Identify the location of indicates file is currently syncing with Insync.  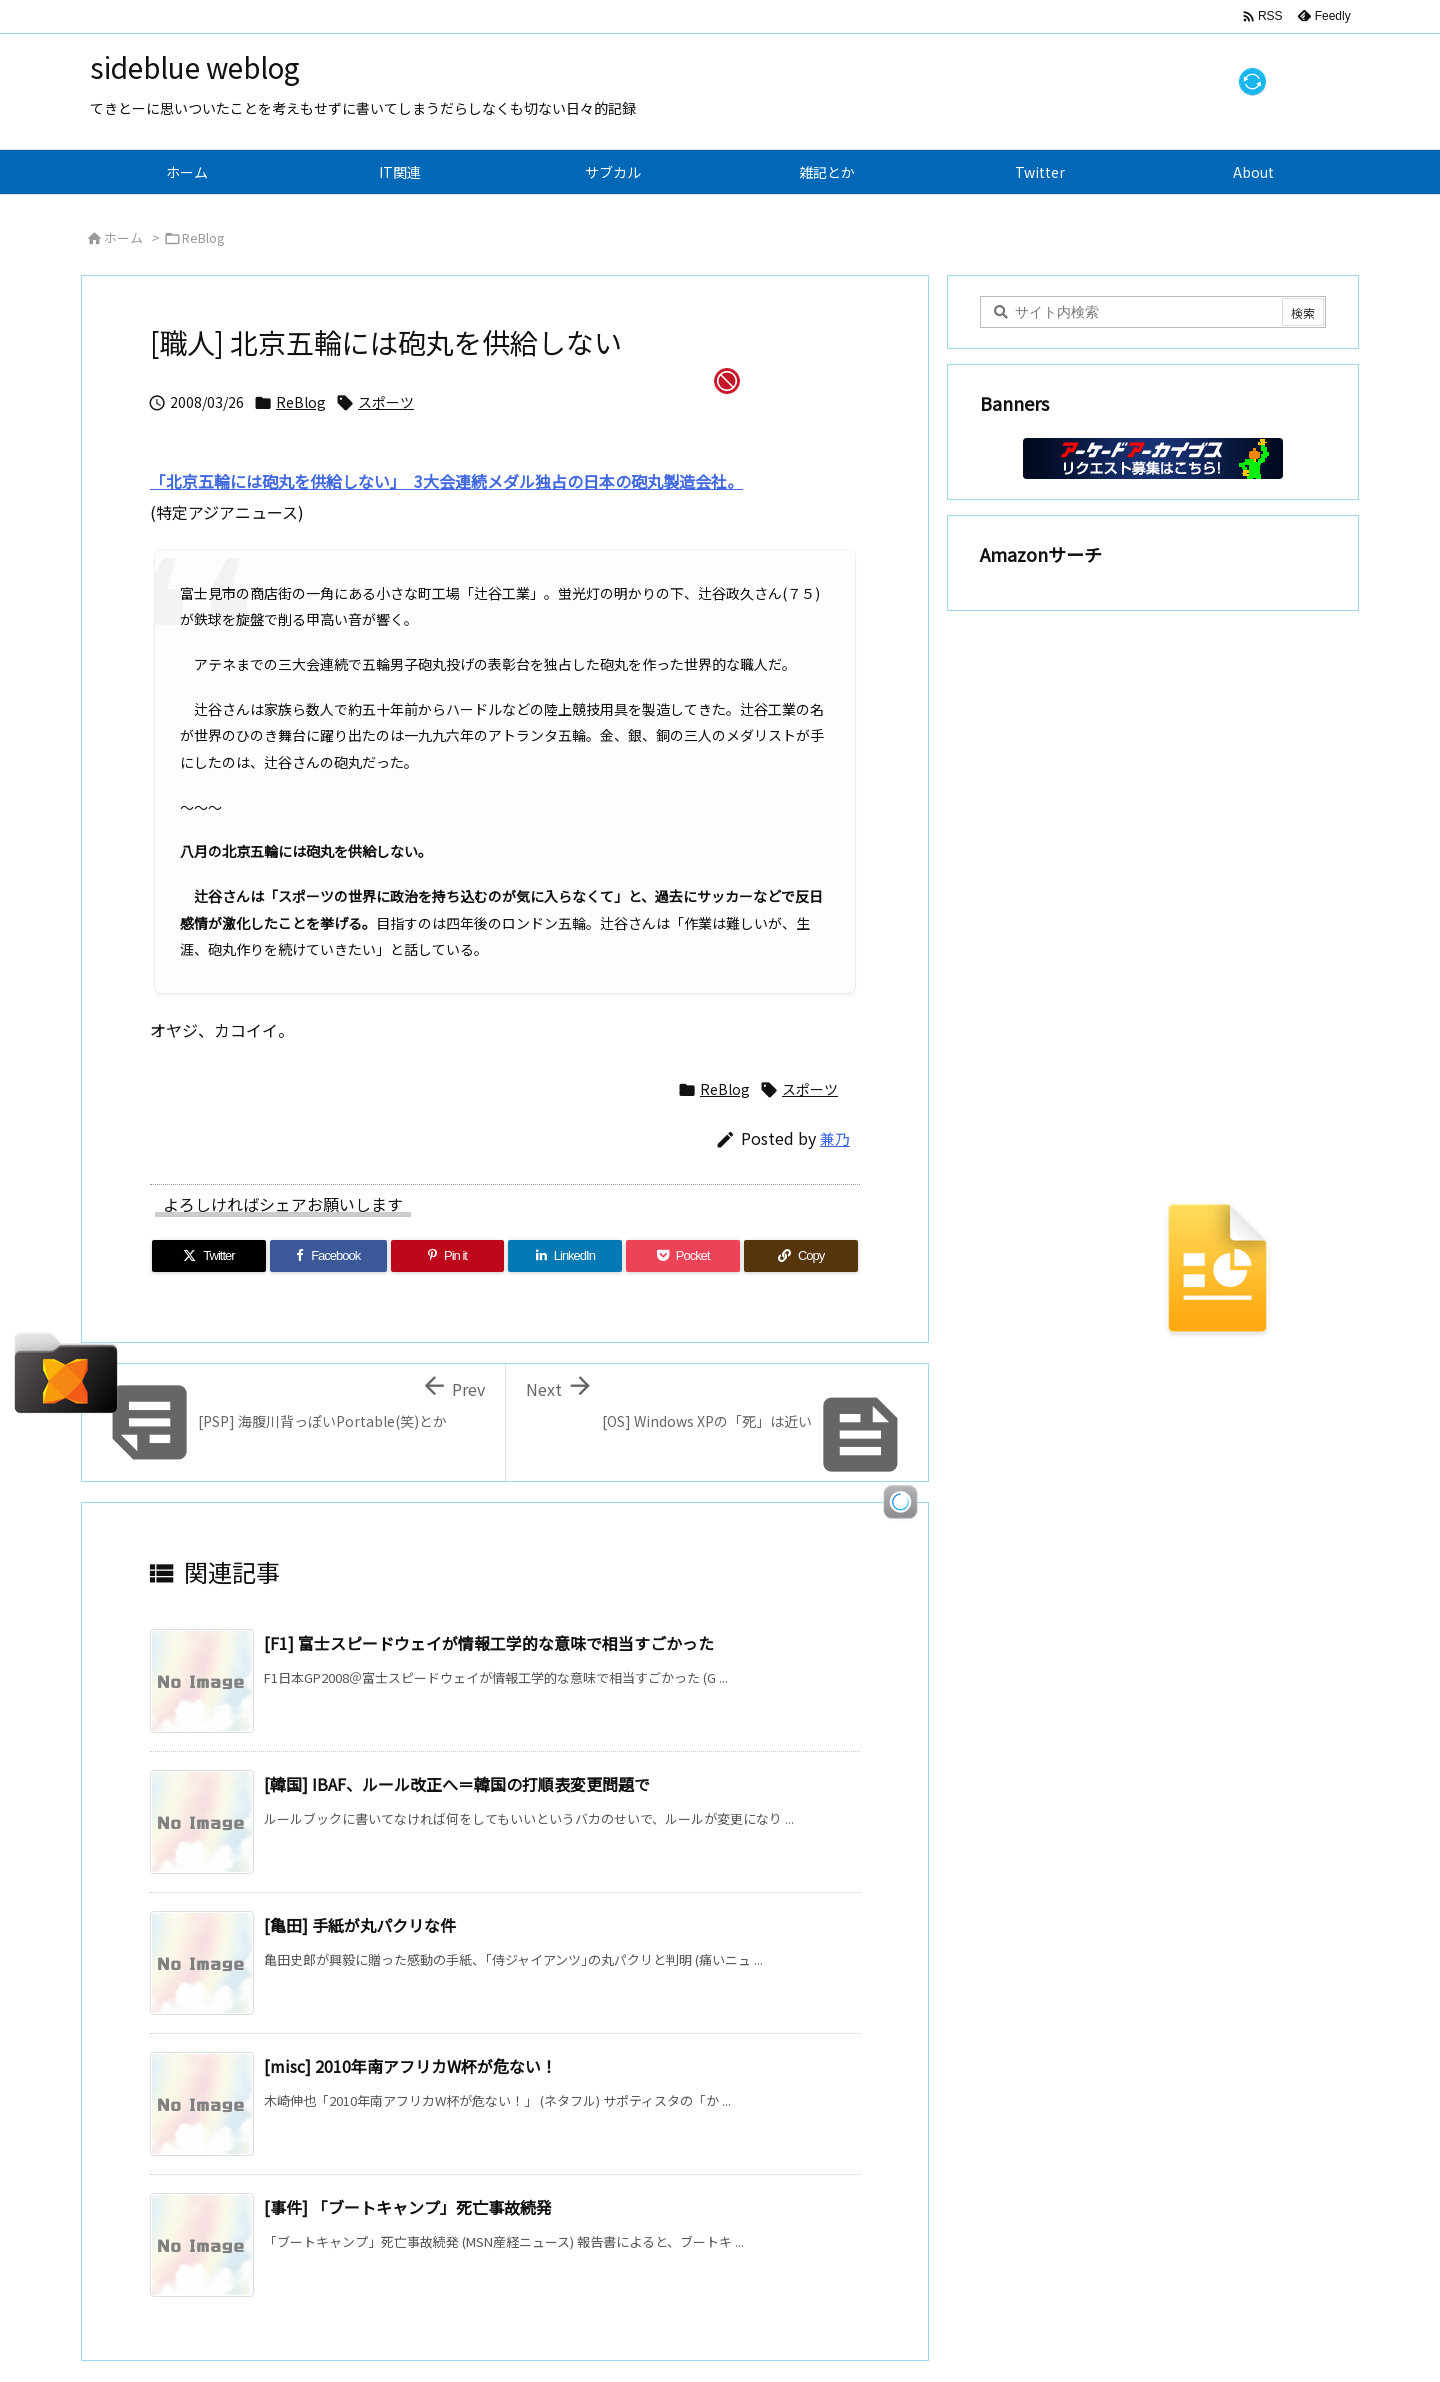
(1252, 81).